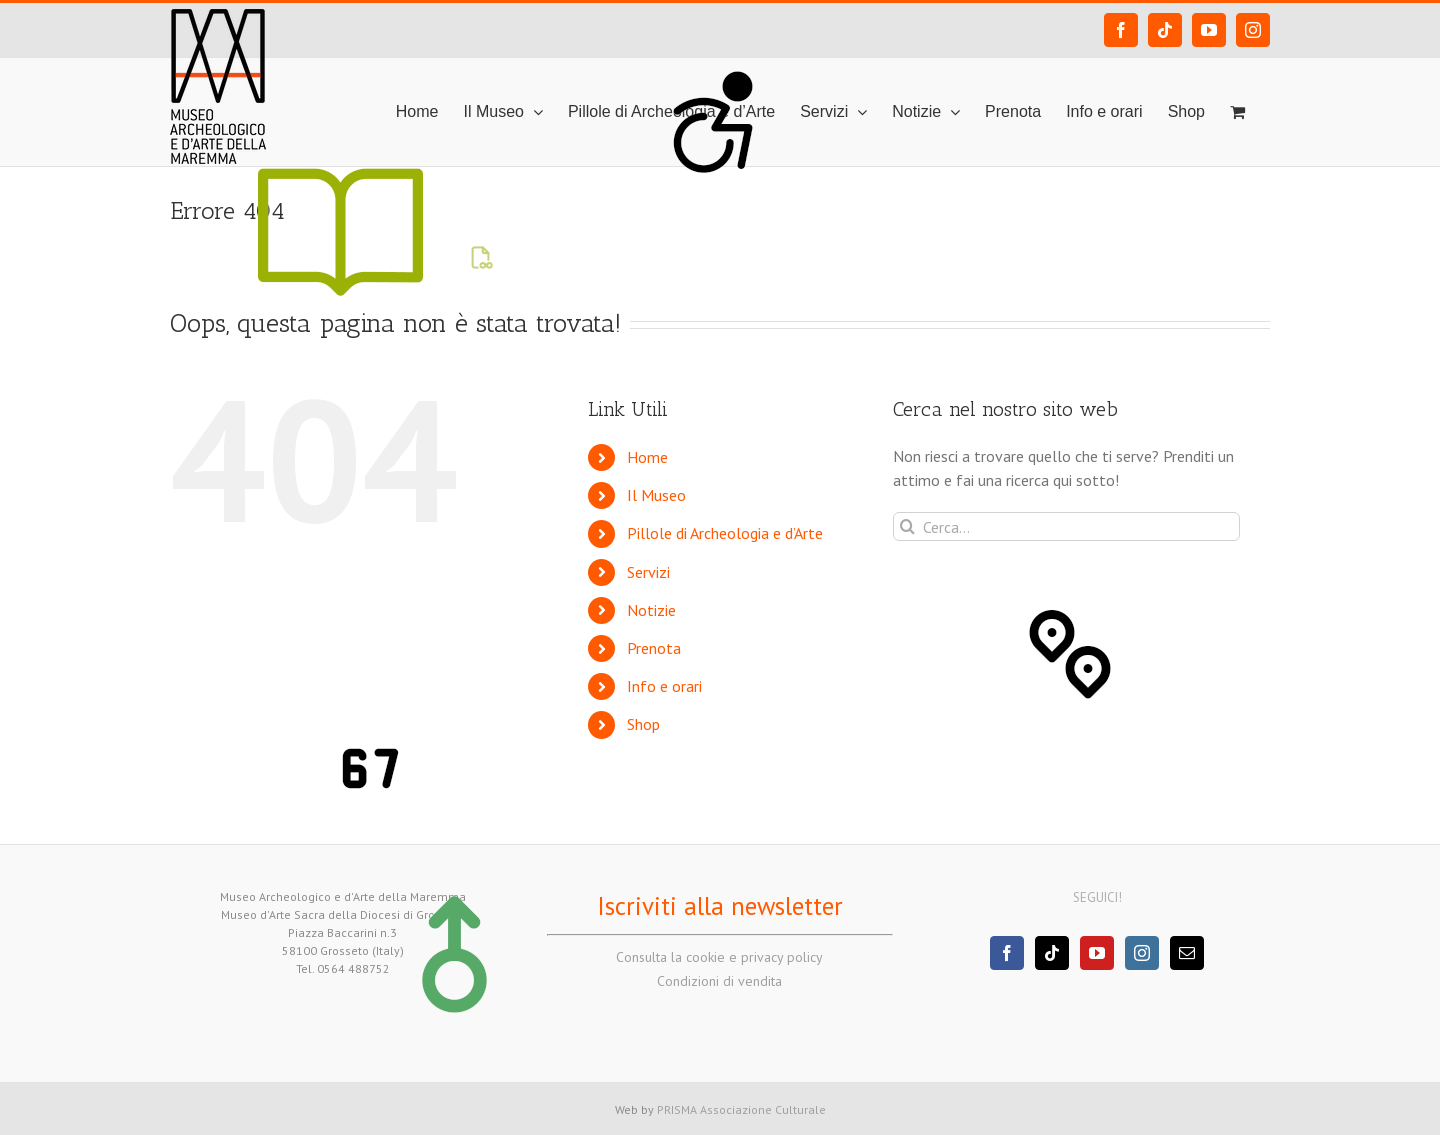 The height and width of the screenshot is (1135, 1440). Describe the element at coordinates (1070, 655) in the screenshot. I see `view multiple saved locations` at that location.